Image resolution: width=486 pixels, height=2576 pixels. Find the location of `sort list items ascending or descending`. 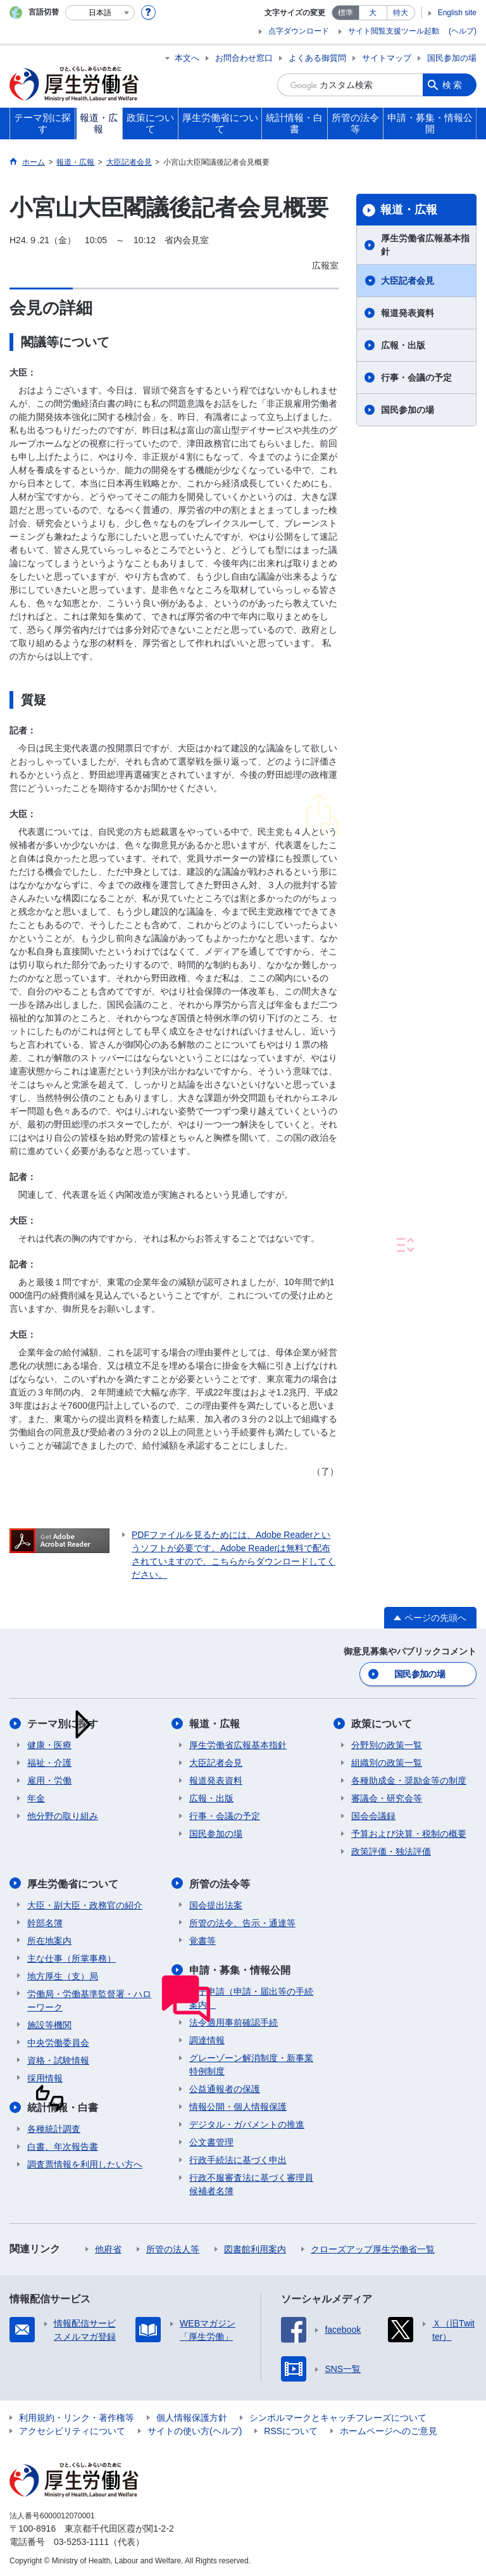

sort list items ascending or descending is located at coordinates (405, 1245).